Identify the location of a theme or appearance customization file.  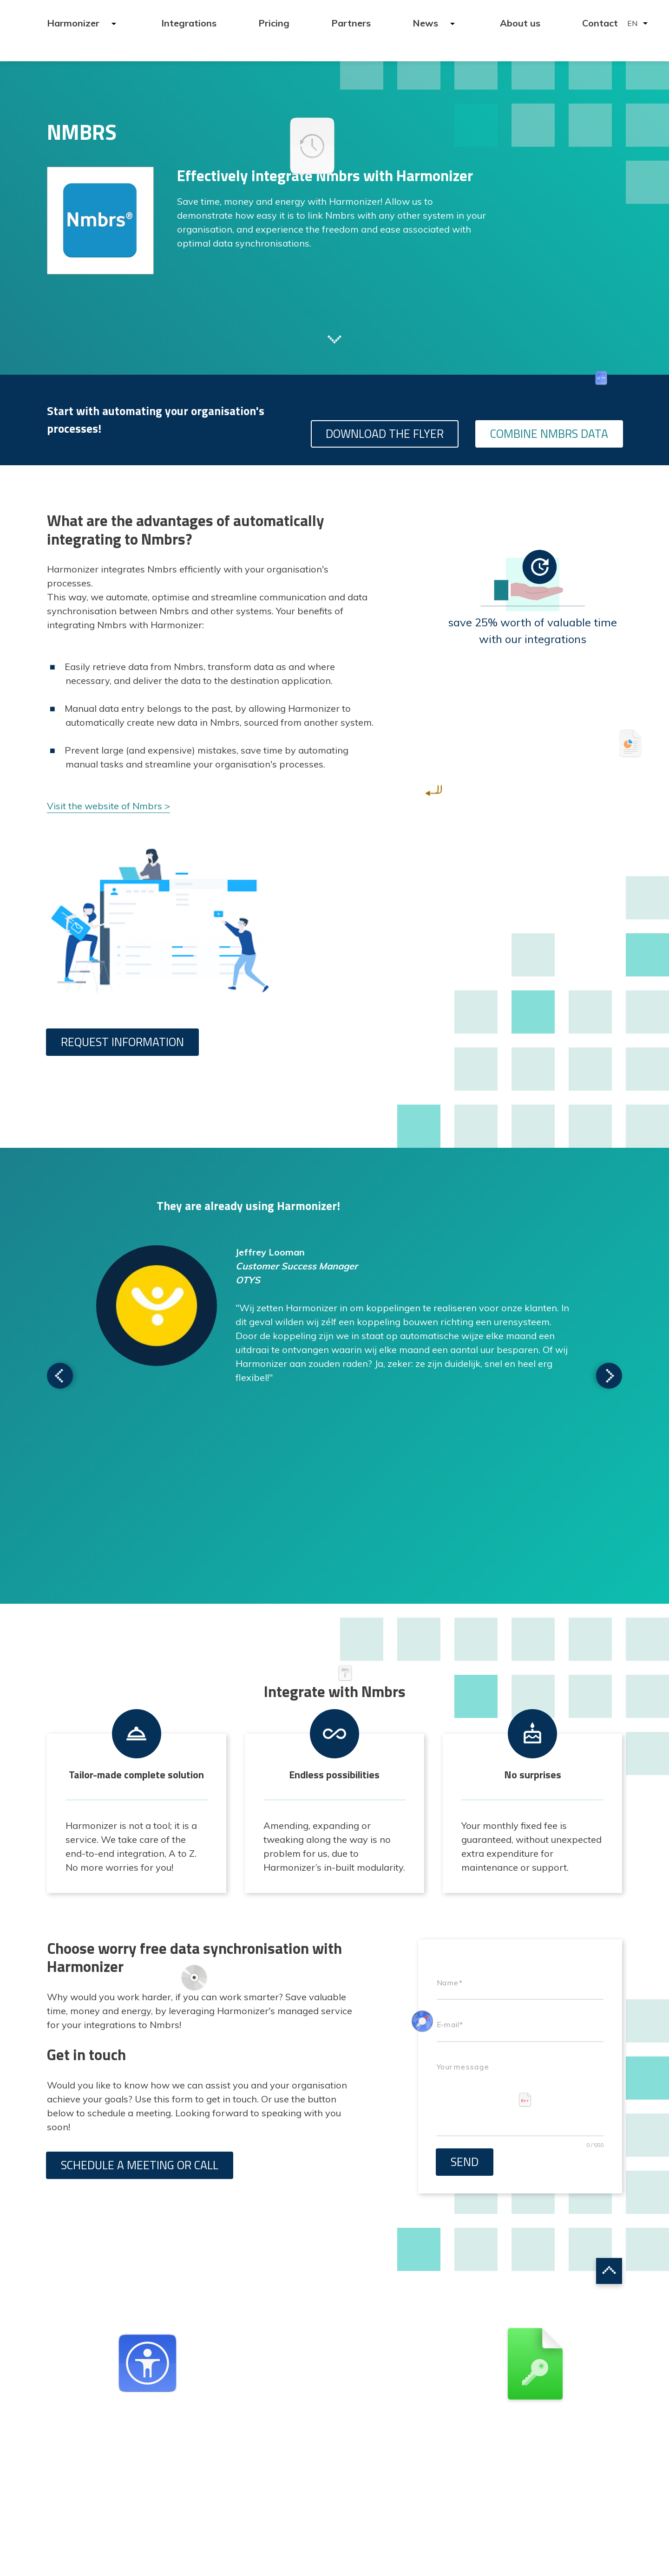
(345, 1673).